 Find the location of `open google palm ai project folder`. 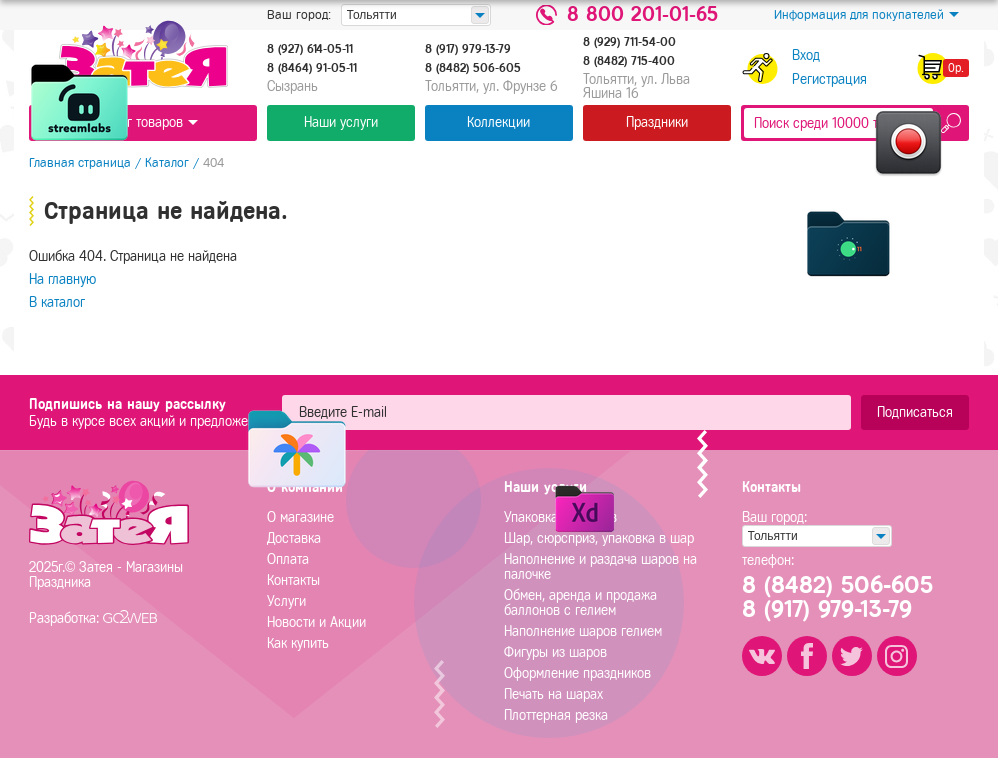

open google palm ai project folder is located at coordinates (296, 451).